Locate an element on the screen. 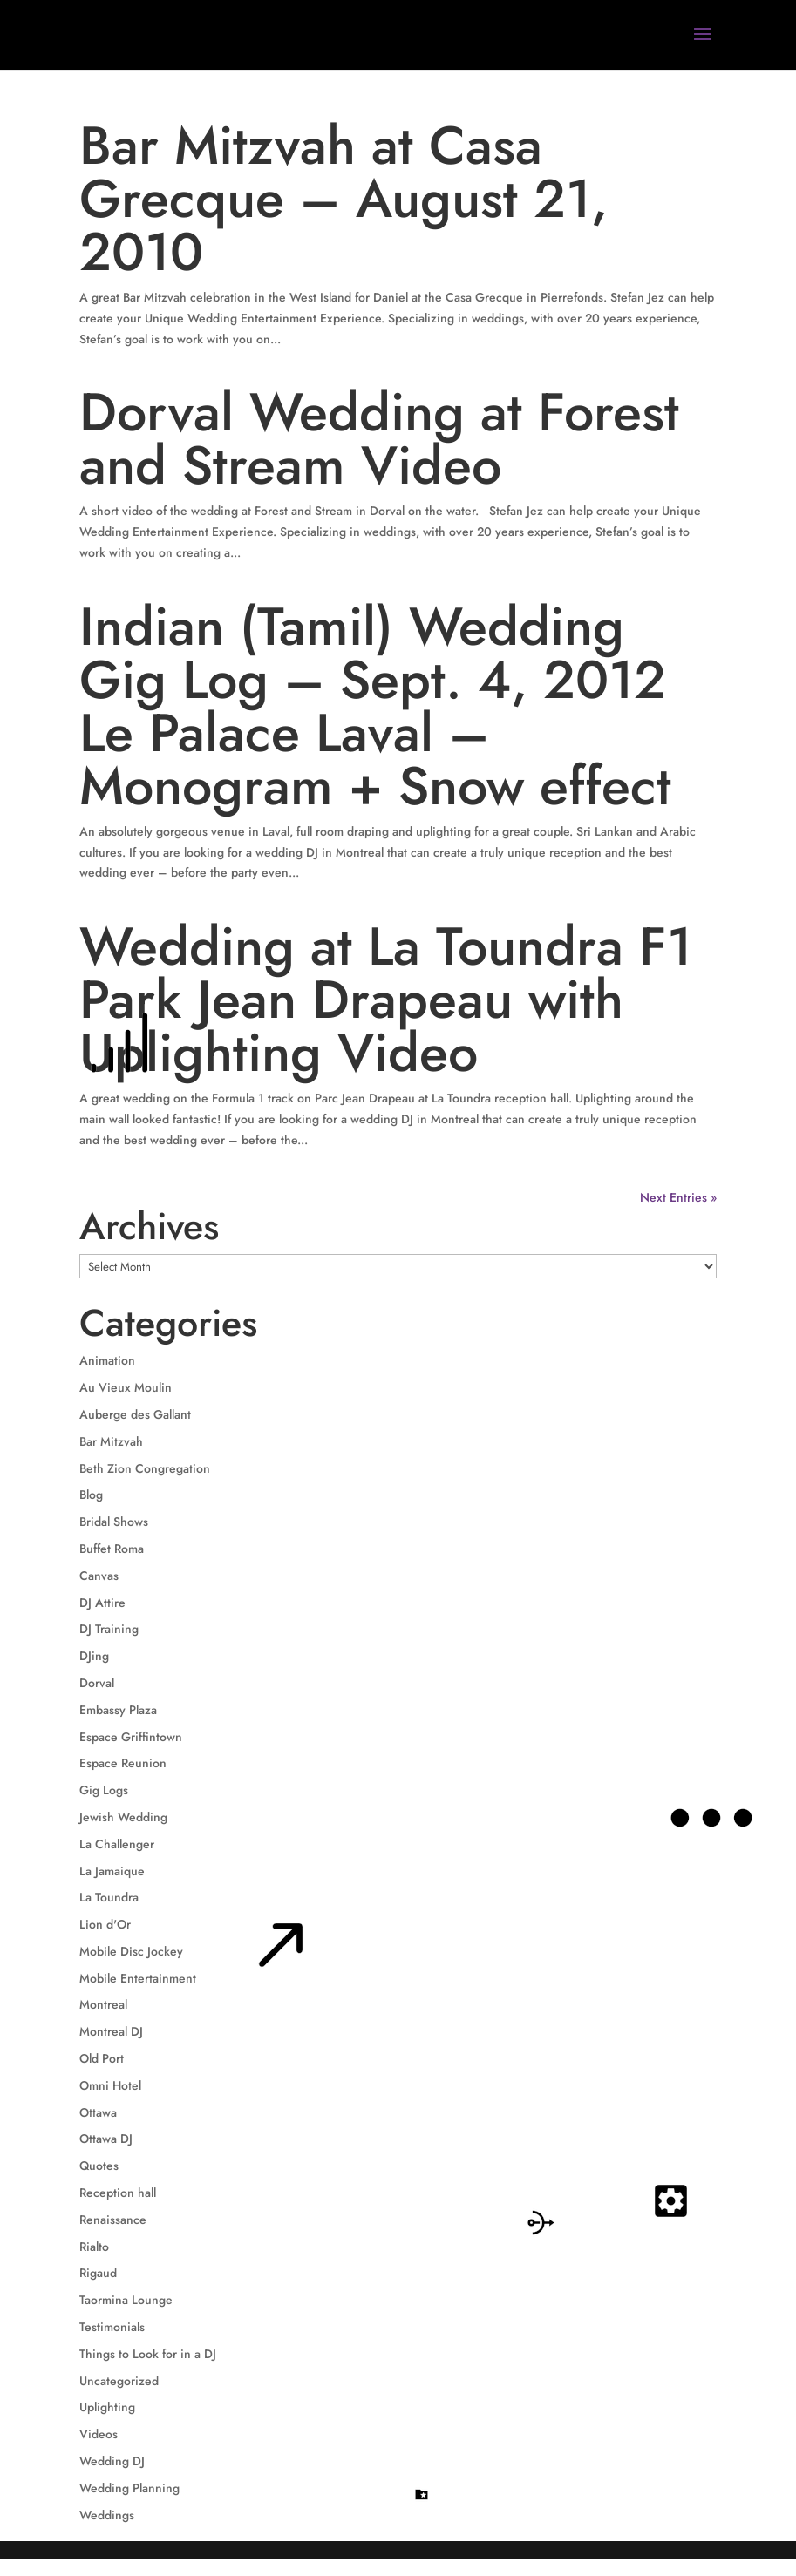 Image resolution: width=796 pixels, height=2576 pixels. indicates strong cellular network signal is located at coordinates (131, 1039).